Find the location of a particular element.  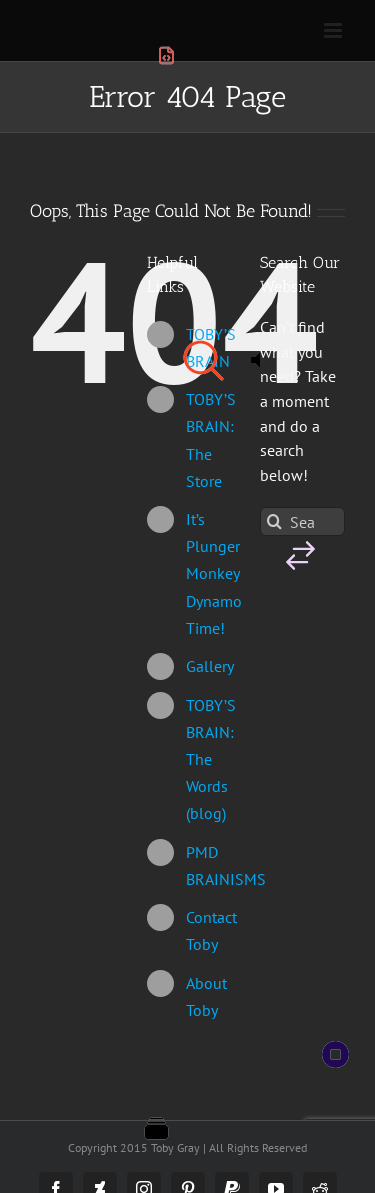

stop media playback is located at coordinates (335, 1054).